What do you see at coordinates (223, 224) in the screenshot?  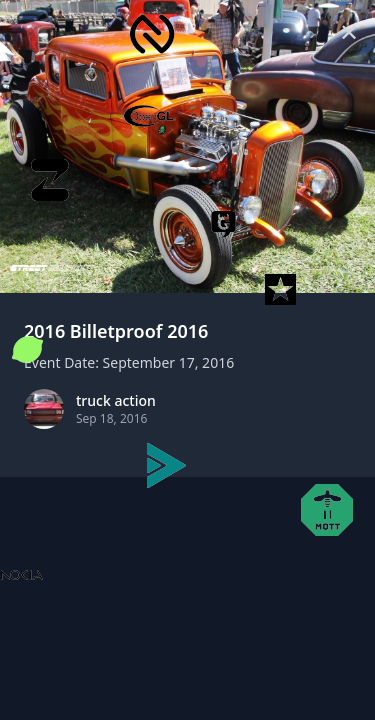 I see `link to GNU Social profile` at bounding box center [223, 224].